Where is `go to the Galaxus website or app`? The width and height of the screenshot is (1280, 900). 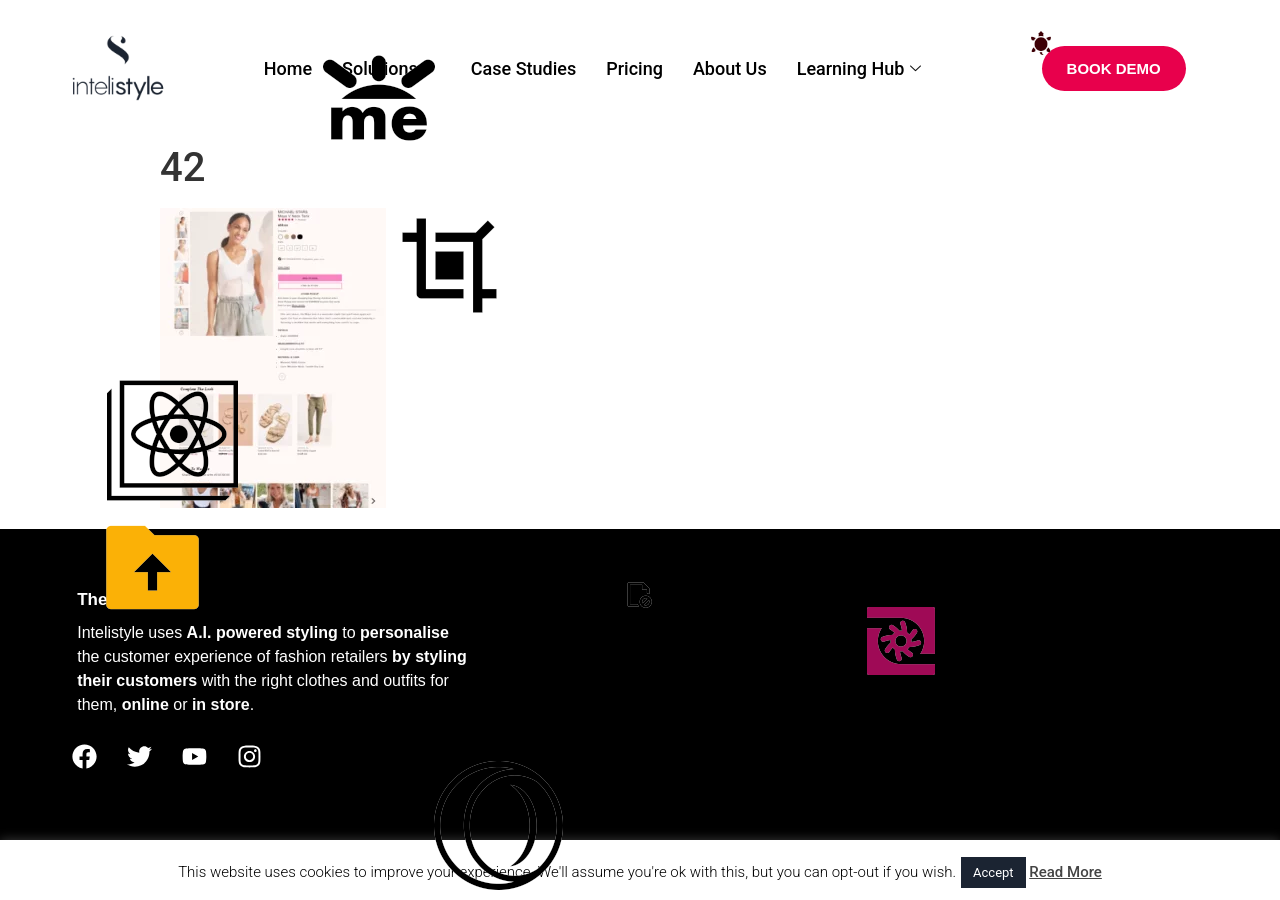 go to the Galaxus website or app is located at coordinates (1041, 43).